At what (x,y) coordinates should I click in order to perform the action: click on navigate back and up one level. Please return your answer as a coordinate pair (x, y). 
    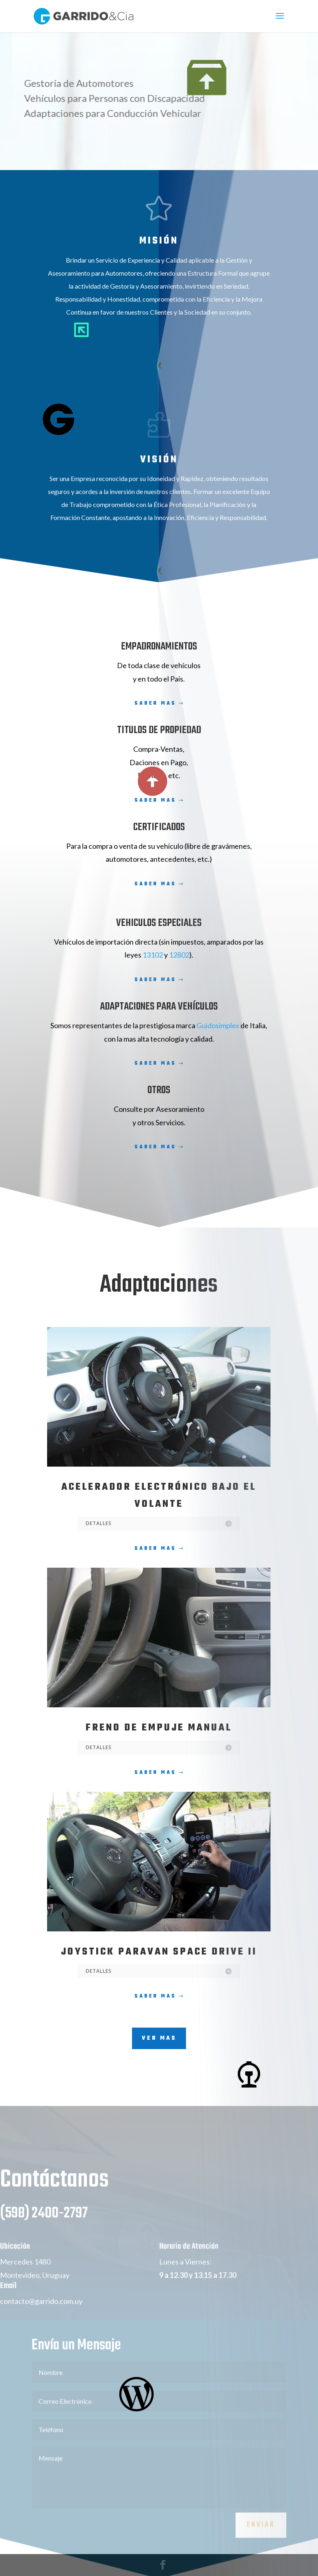
    Looking at the image, I should click on (81, 330).